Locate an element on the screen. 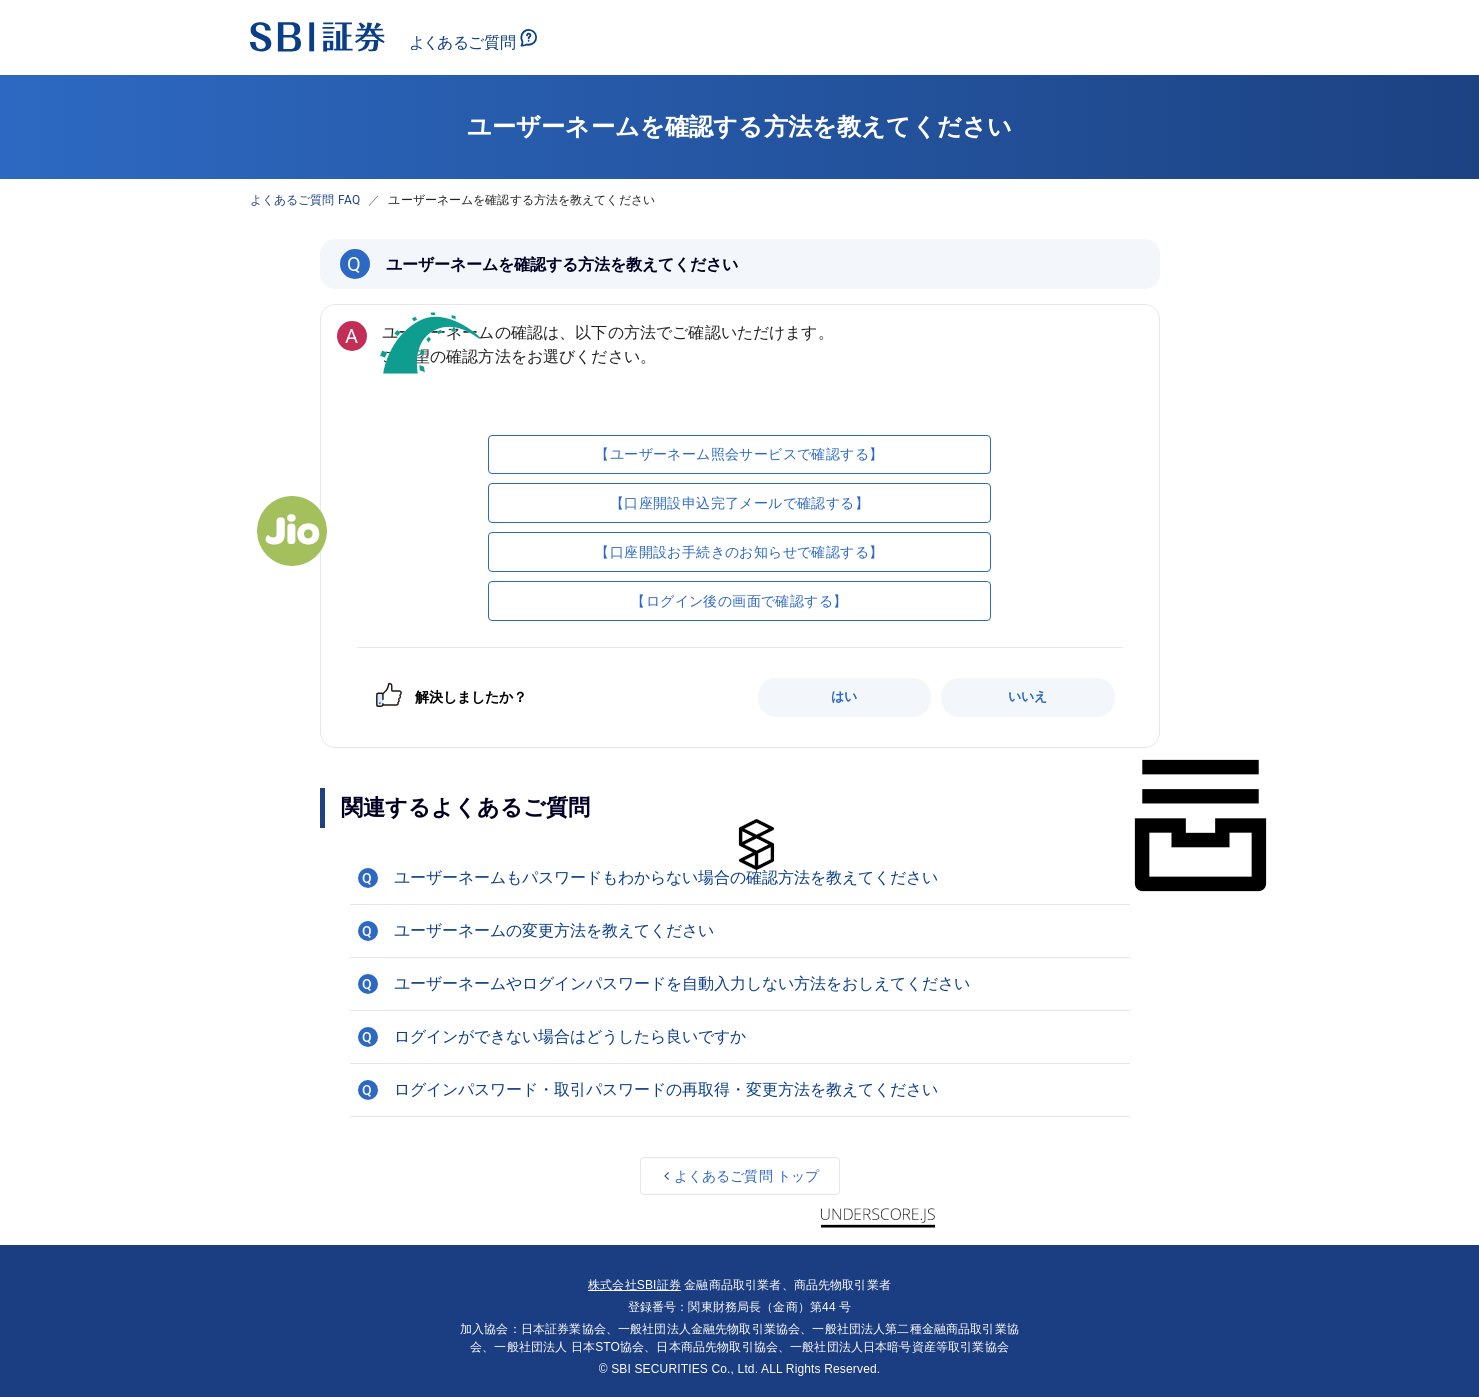 This screenshot has width=1479, height=1397. jio app or service is located at coordinates (292, 531).